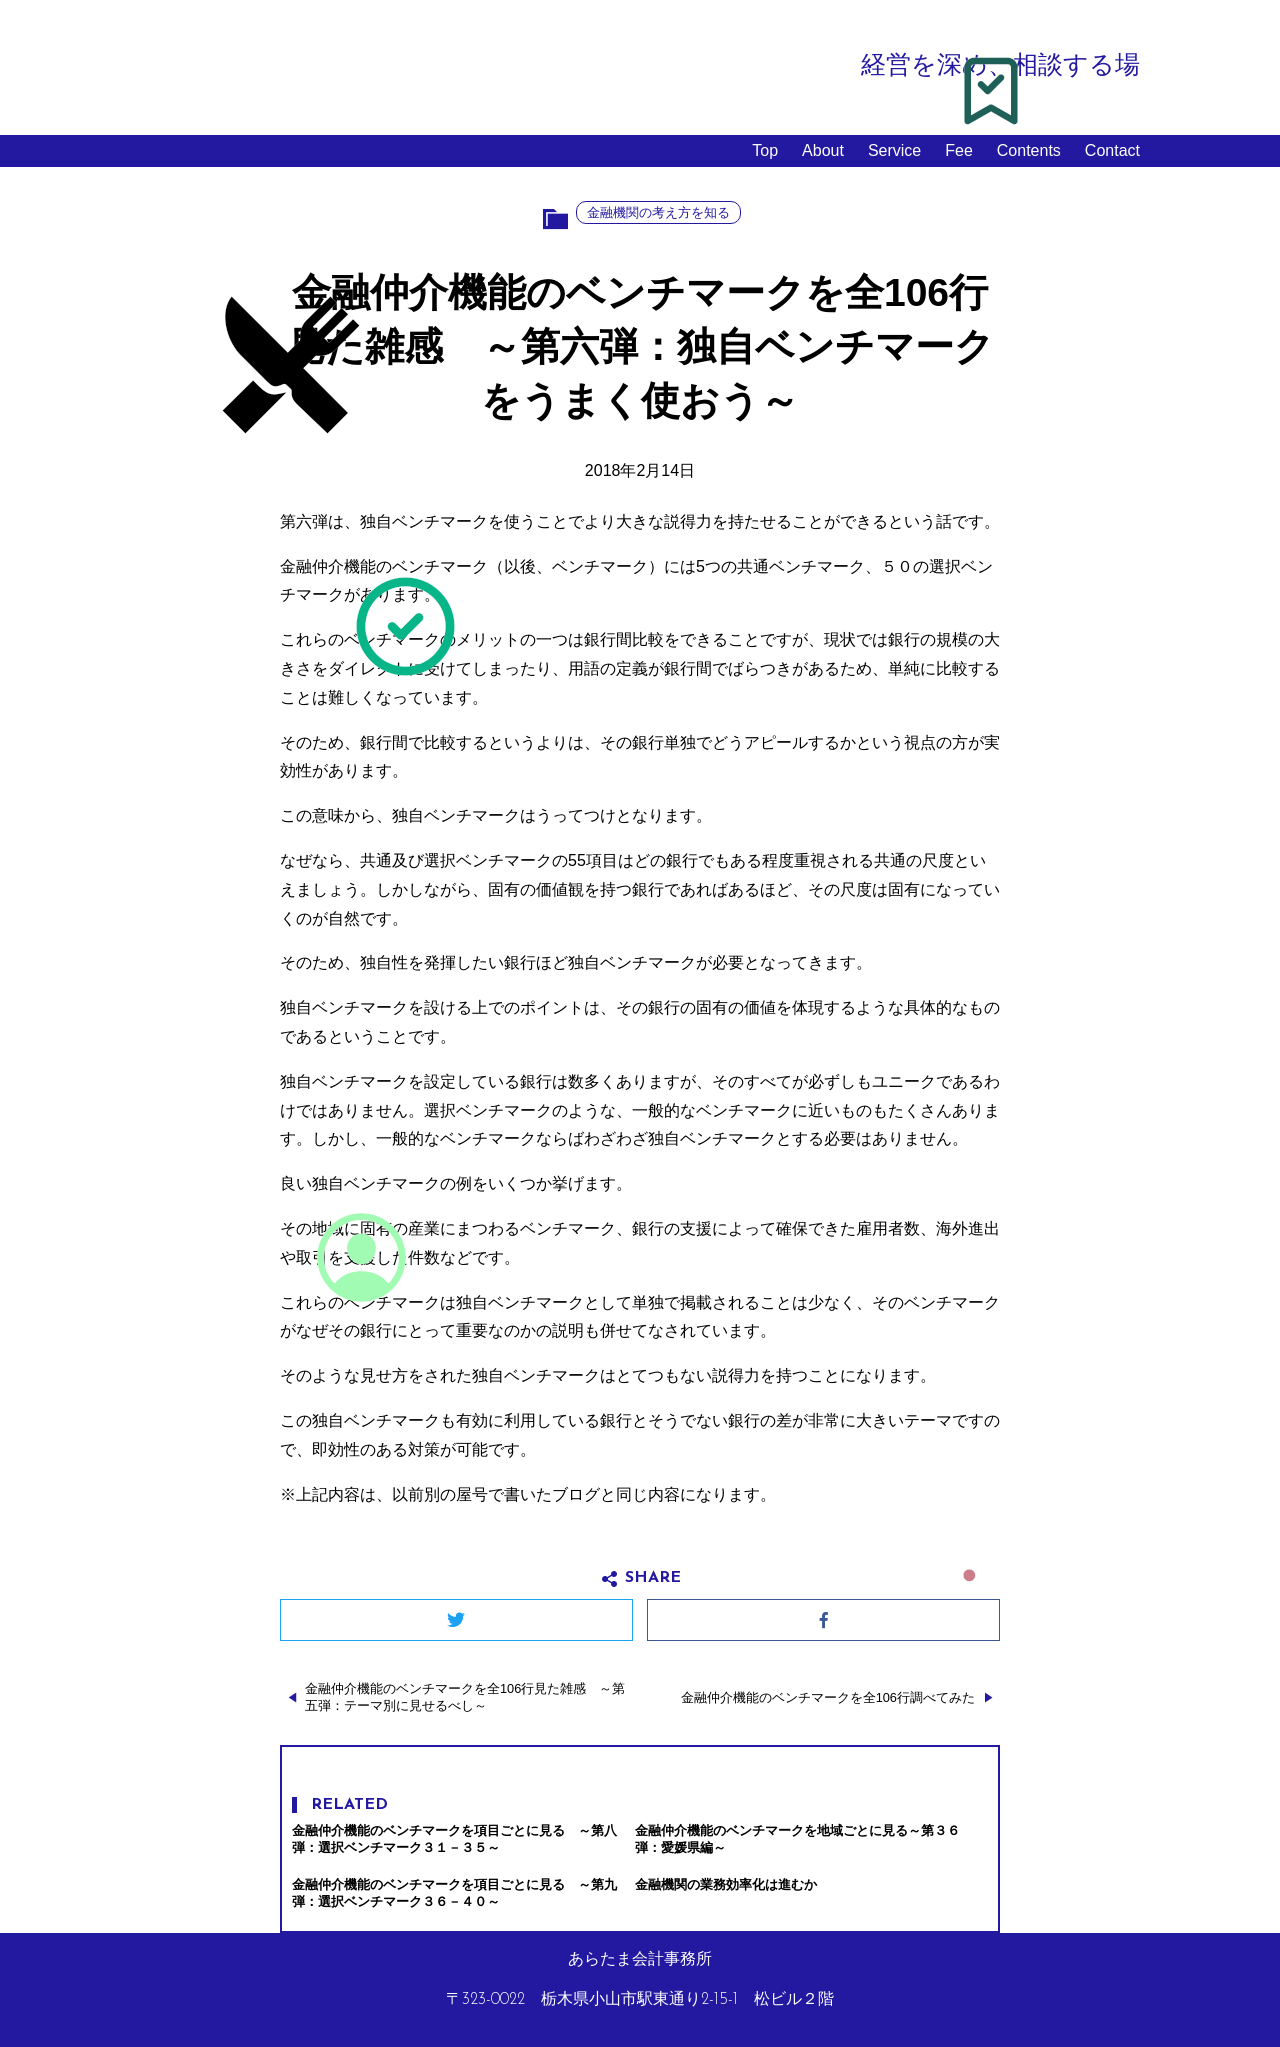 The width and height of the screenshot is (1280, 2047). What do you see at coordinates (291, 365) in the screenshot?
I see `find nearby restaurants or dining options` at bounding box center [291, 365].